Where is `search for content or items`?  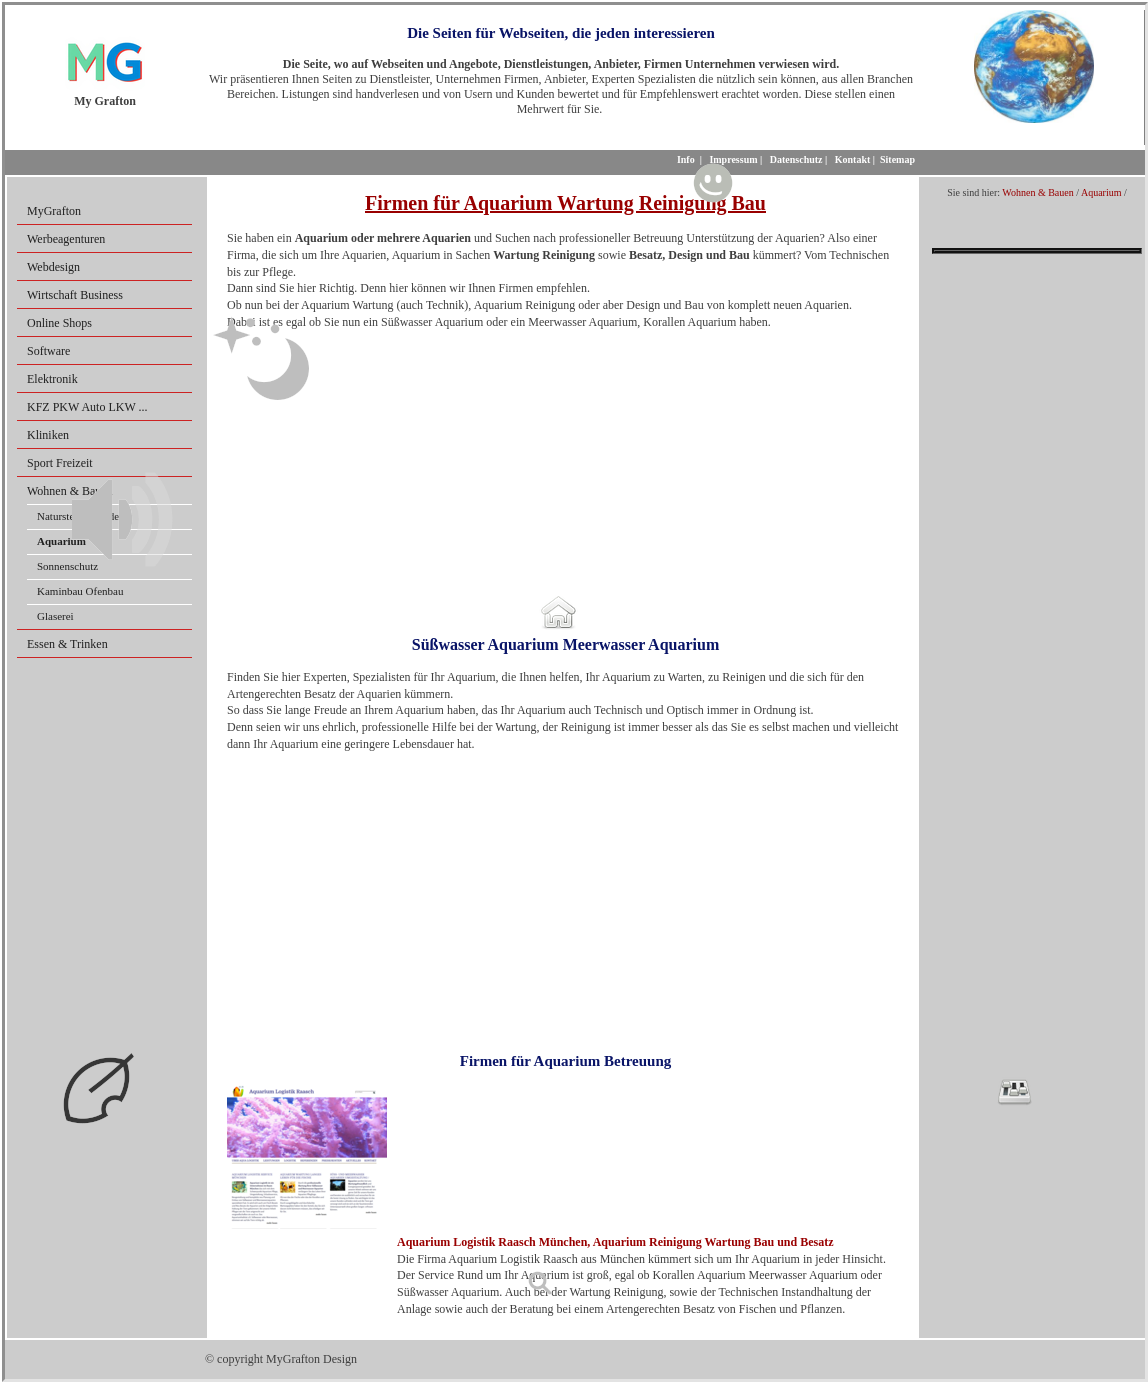
search for content or items is located at coordinates (540, 1283).